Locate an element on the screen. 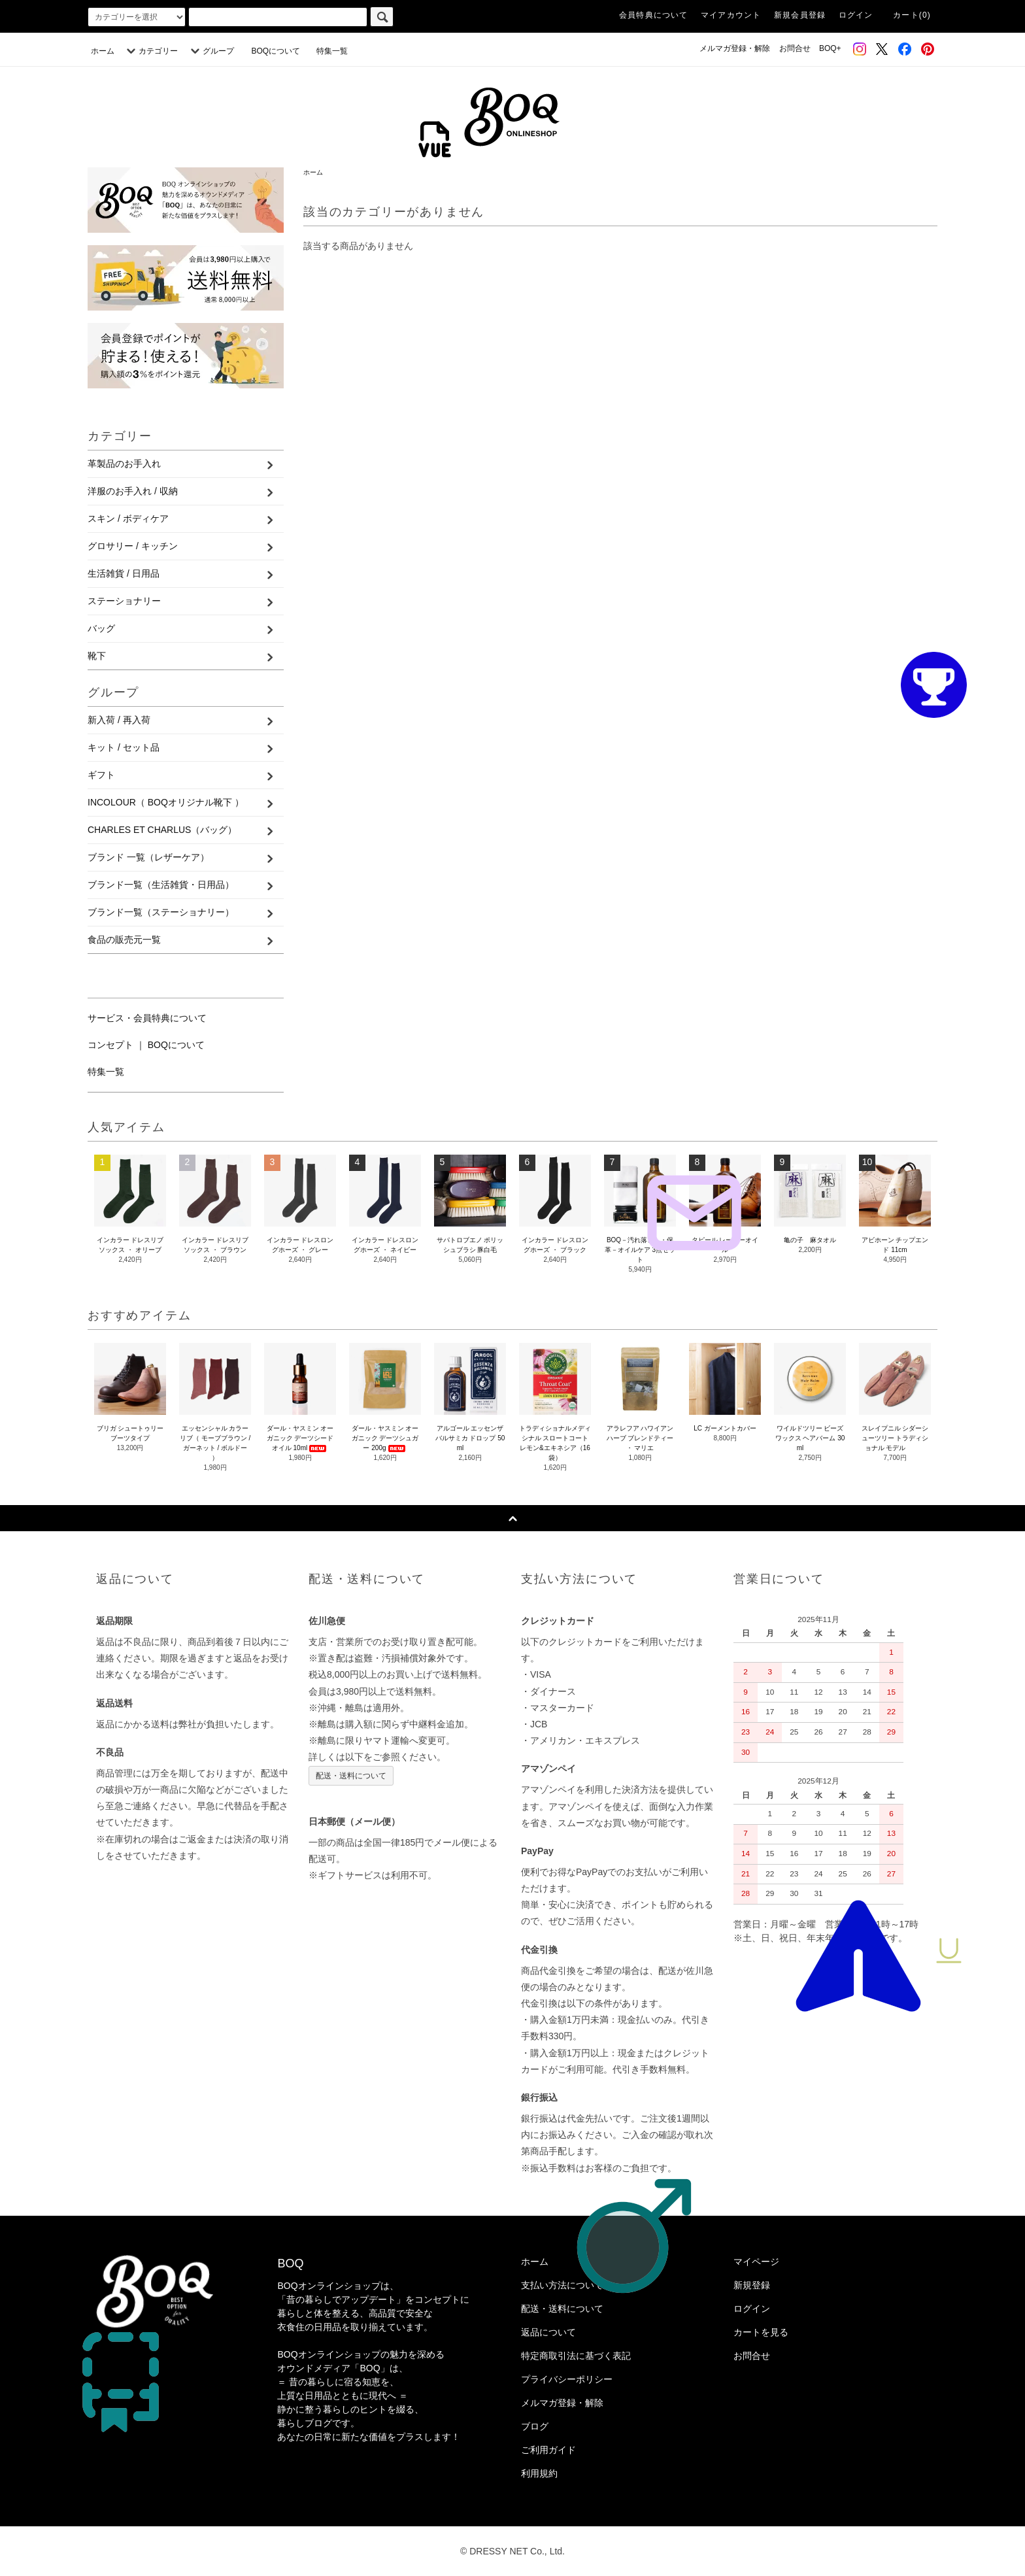  send a message is located at coordinates (858, 1958).